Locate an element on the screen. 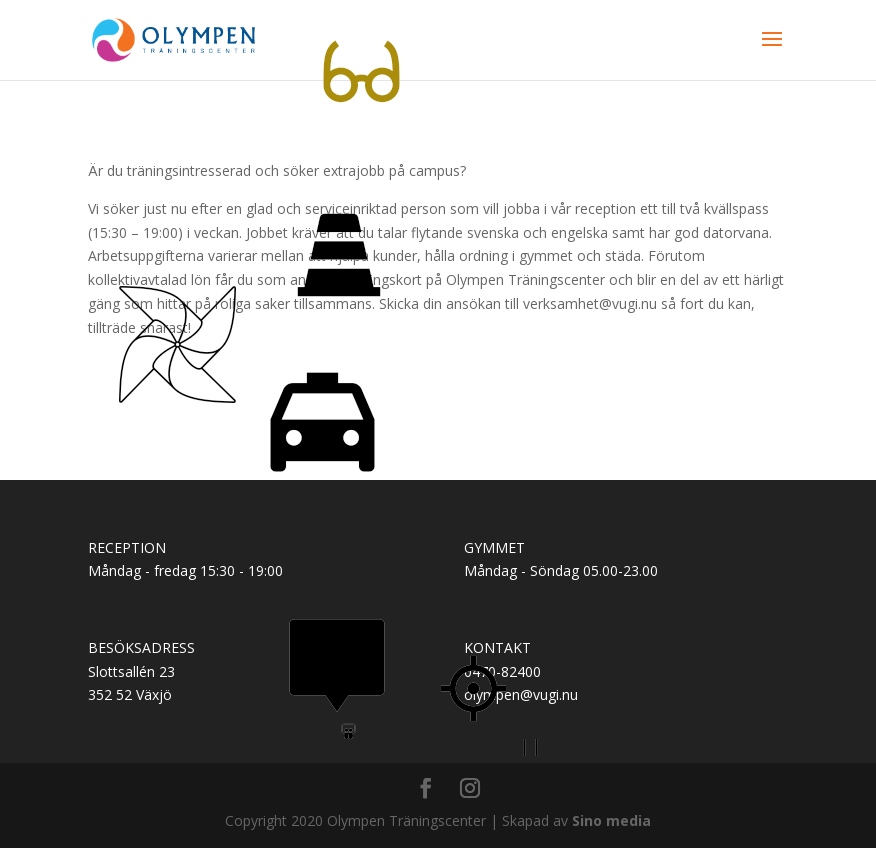 This screenshot has height=848, width=876. open chat or messaging is located at coordinates (337, 662).